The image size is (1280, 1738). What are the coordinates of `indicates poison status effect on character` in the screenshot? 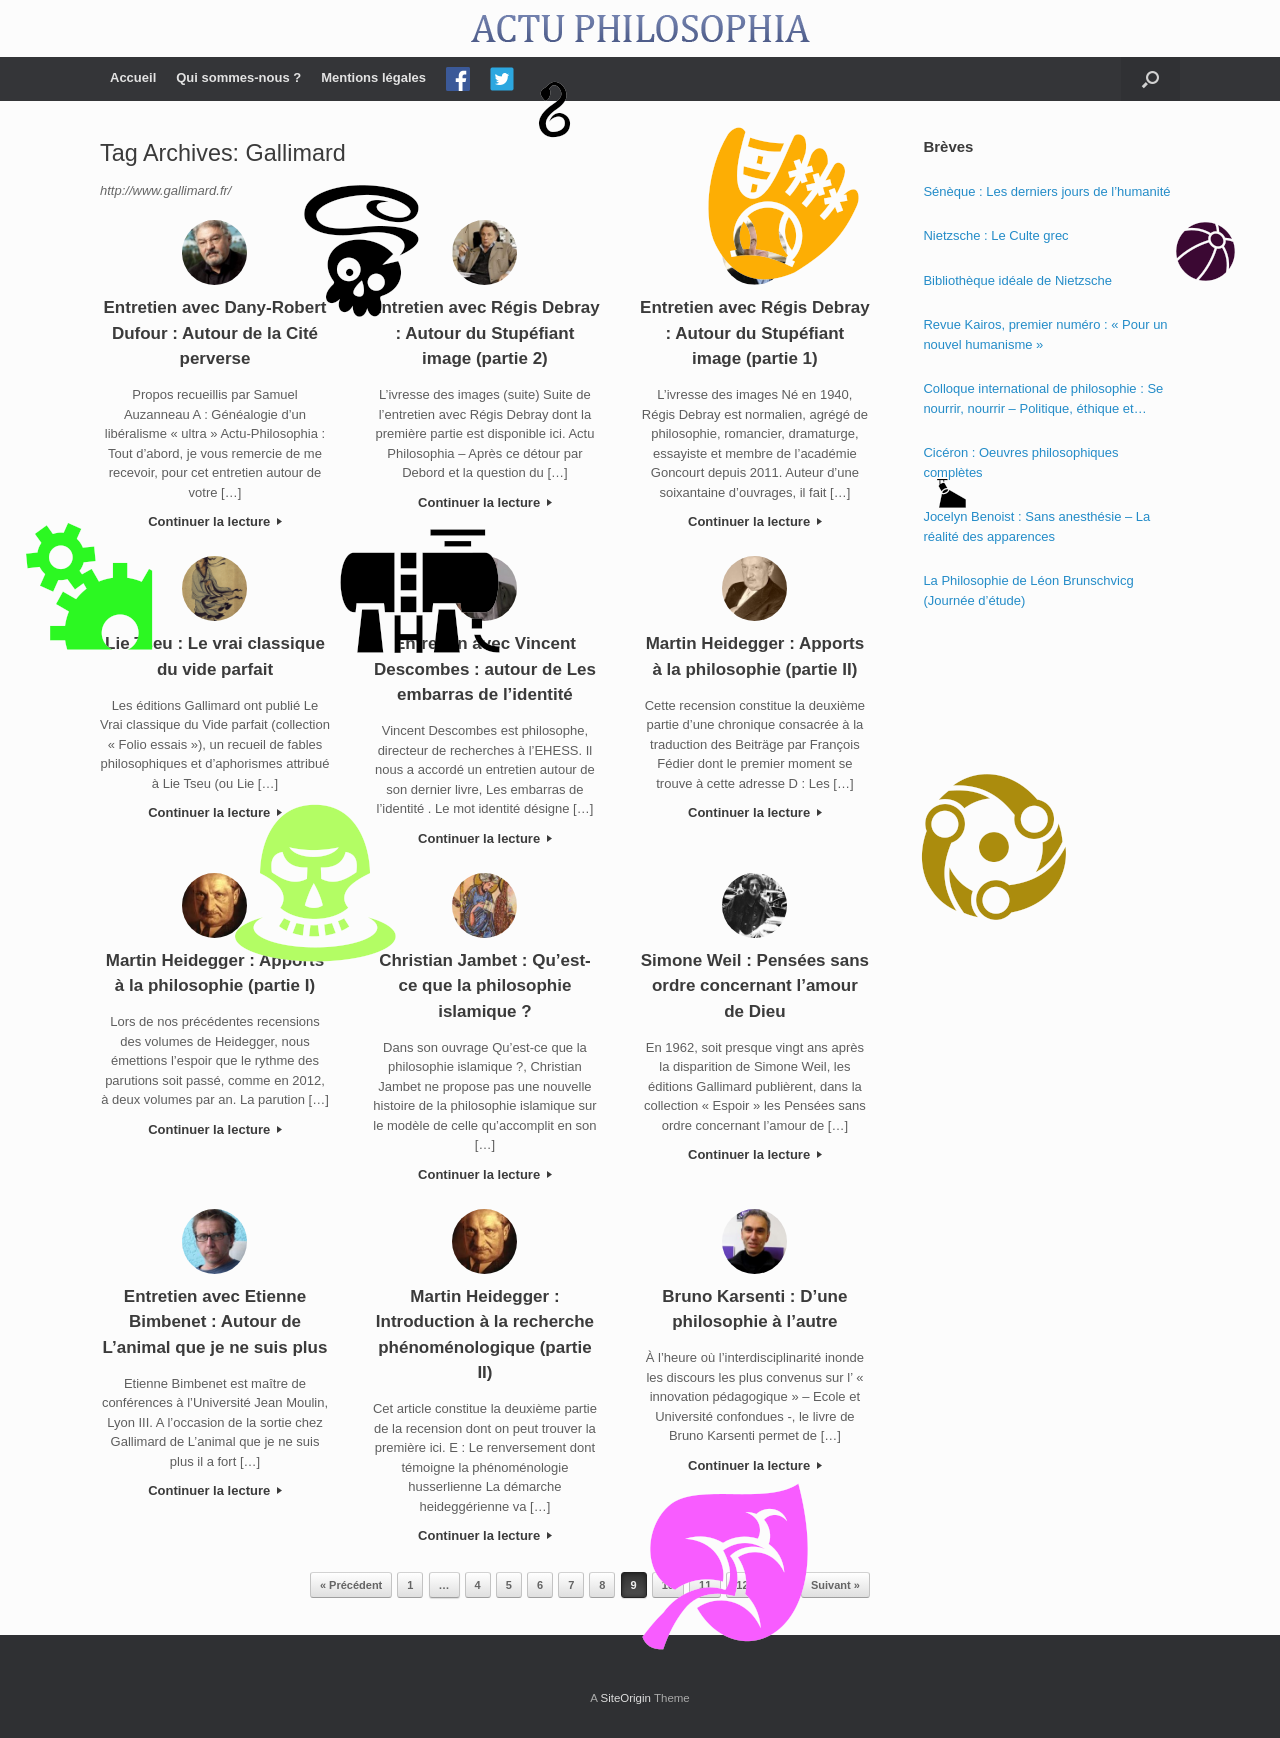 It's located at (554, 109).